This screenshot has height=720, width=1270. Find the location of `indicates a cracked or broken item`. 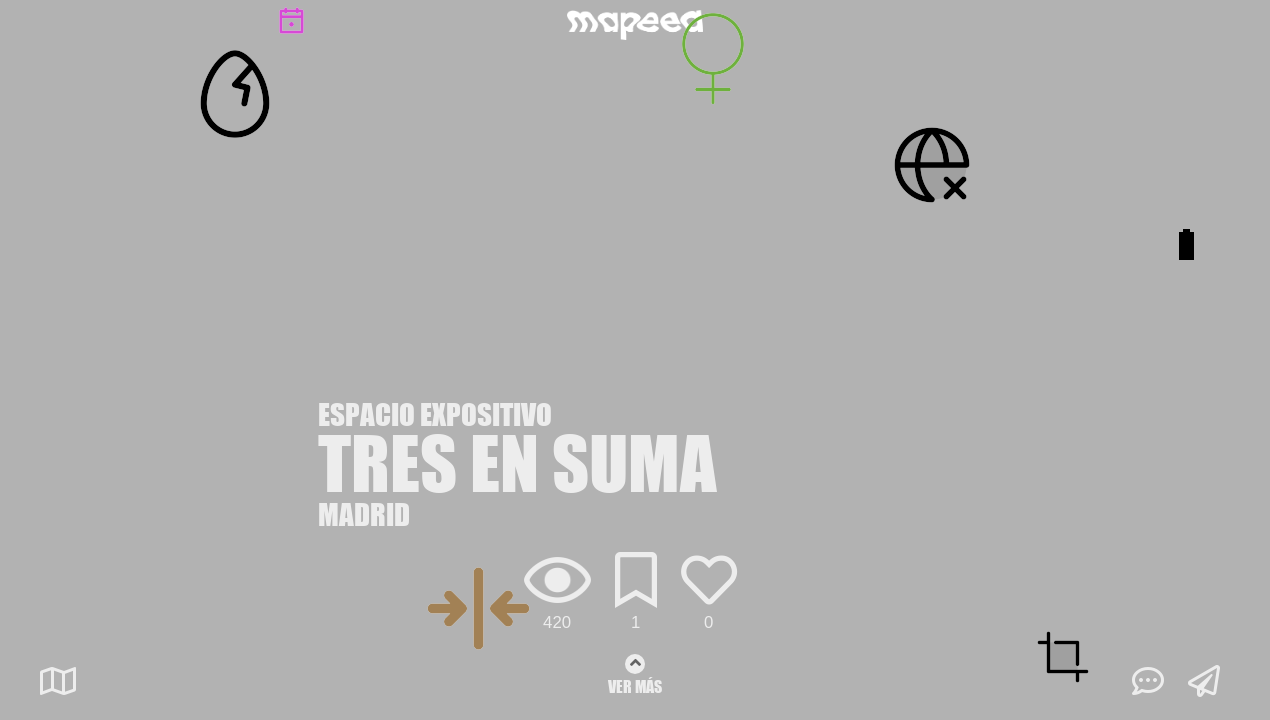

indicates a cracked or broken item is located at coordinates (235, 94).